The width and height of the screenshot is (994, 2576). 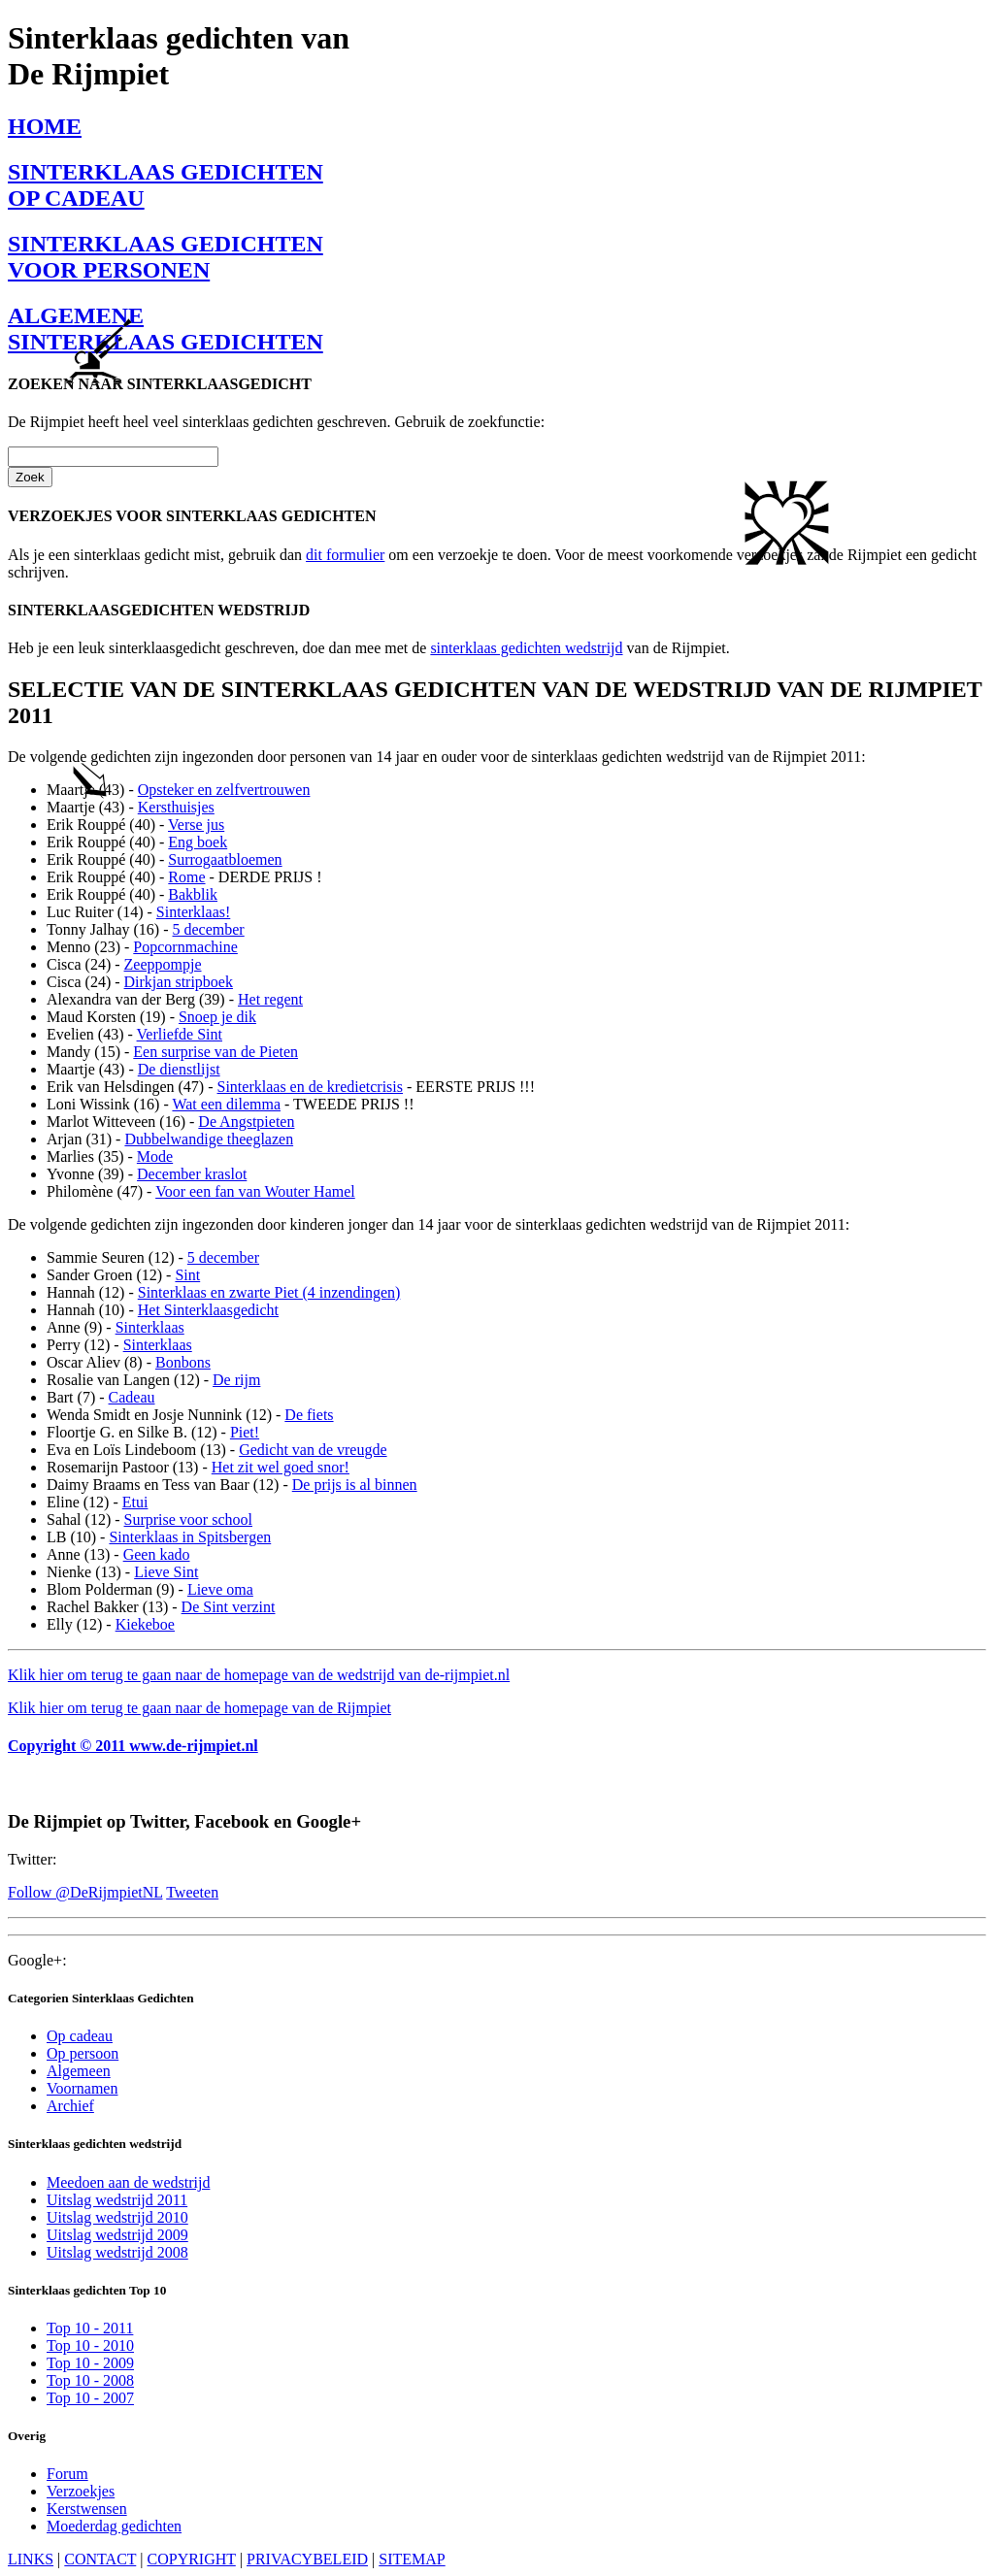 I want to click on indicates a favorite or loved item, so click(x=786, y=522).